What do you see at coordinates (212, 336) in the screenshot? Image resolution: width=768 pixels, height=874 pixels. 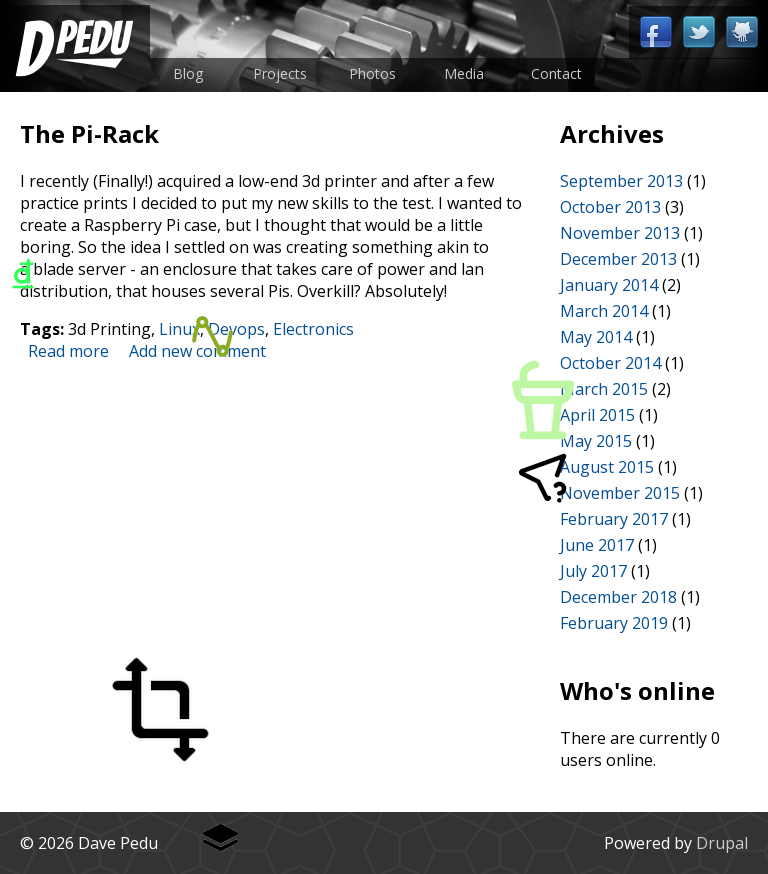 I see `toggle between maximum and minimum values` at bounding box center [212, 336].